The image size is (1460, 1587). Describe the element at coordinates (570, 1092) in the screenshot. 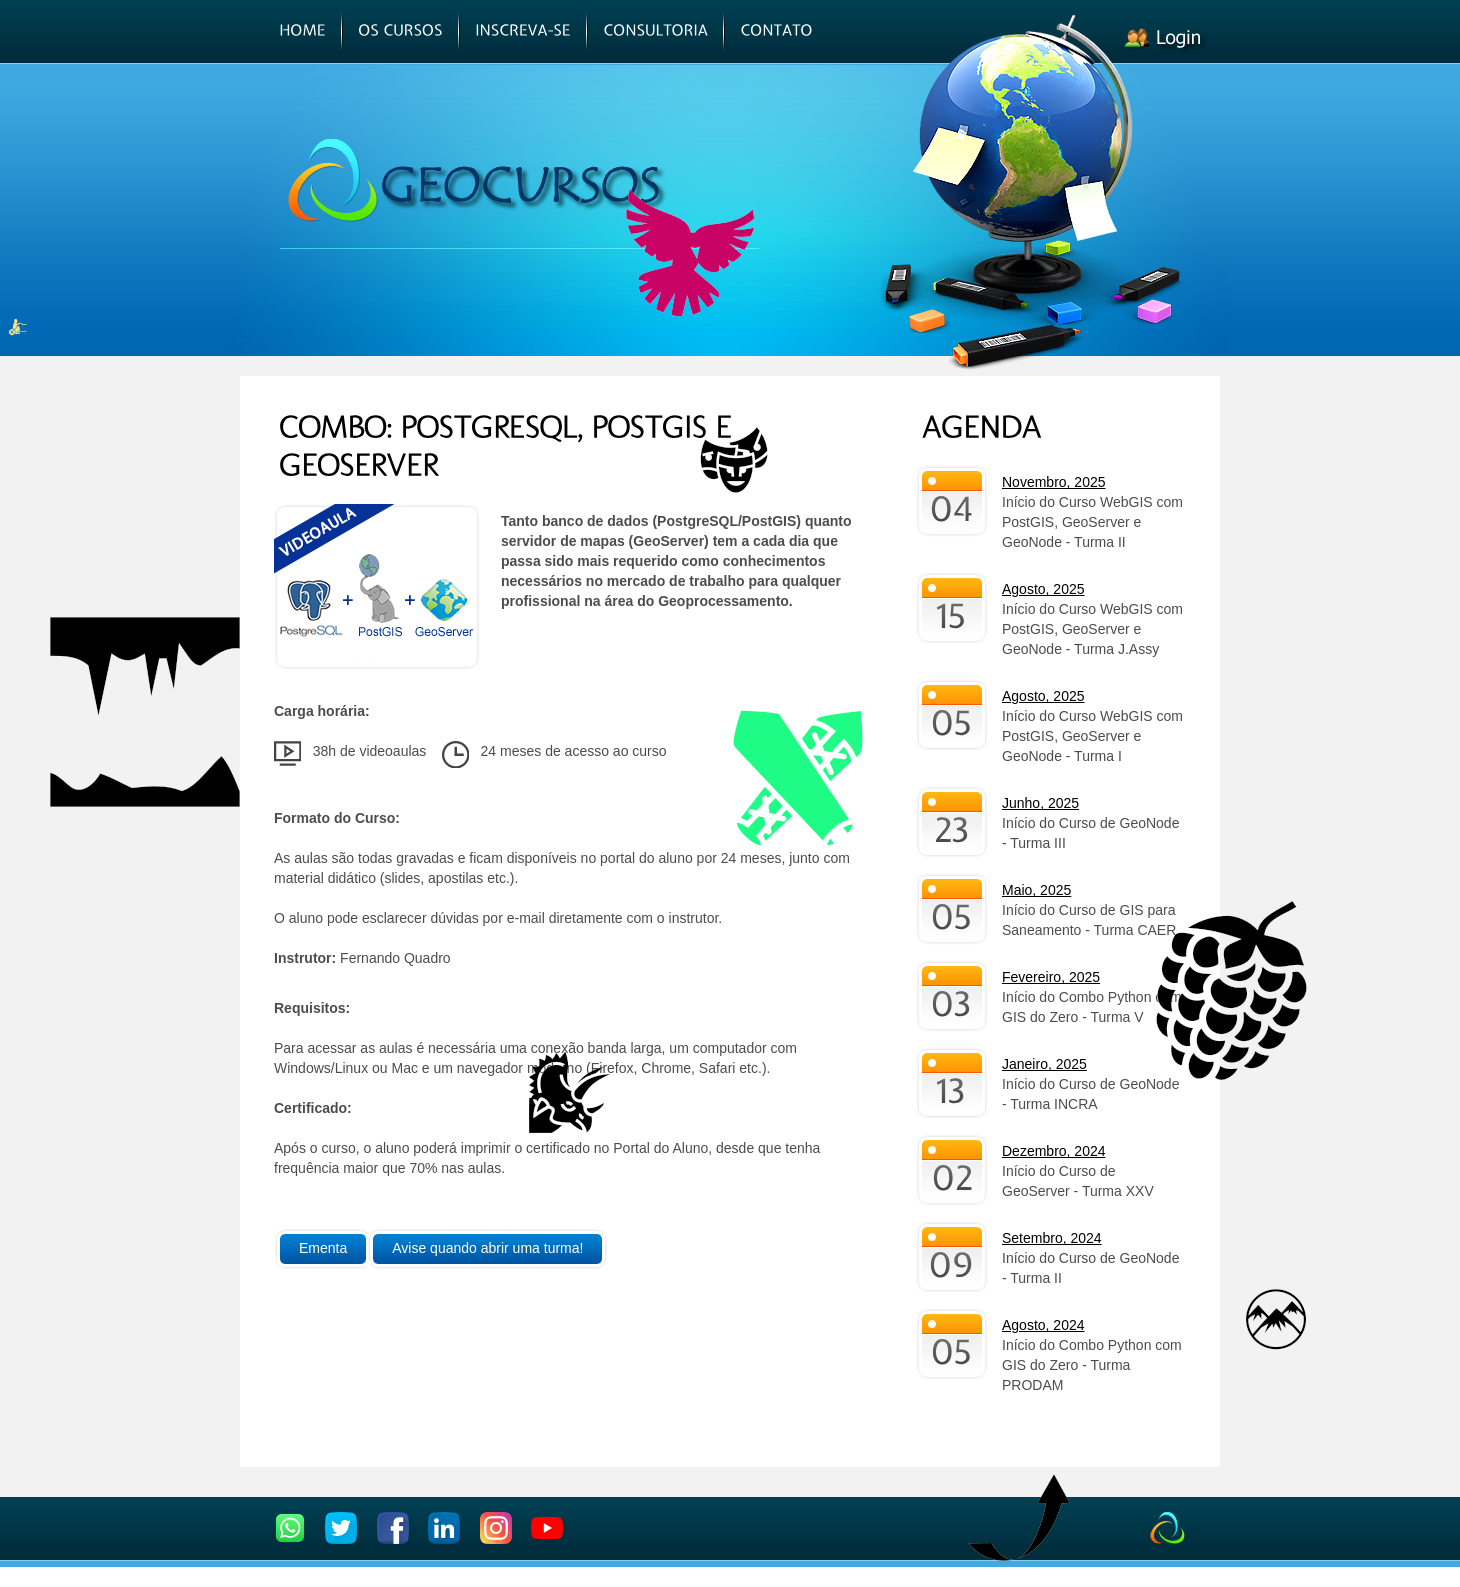

I see `access dinosaur-themed game or content` at that location.